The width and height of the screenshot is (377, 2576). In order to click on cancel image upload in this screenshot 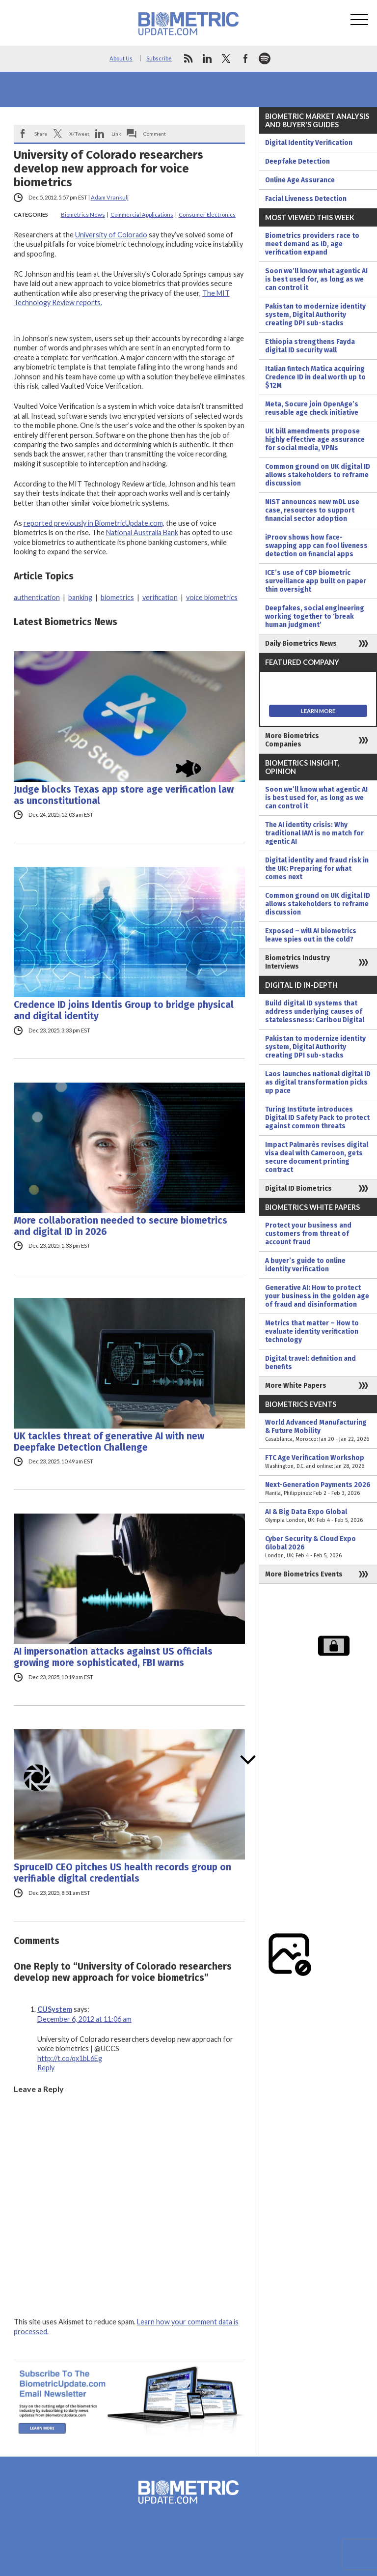, I will do `click(289, 1953)`.